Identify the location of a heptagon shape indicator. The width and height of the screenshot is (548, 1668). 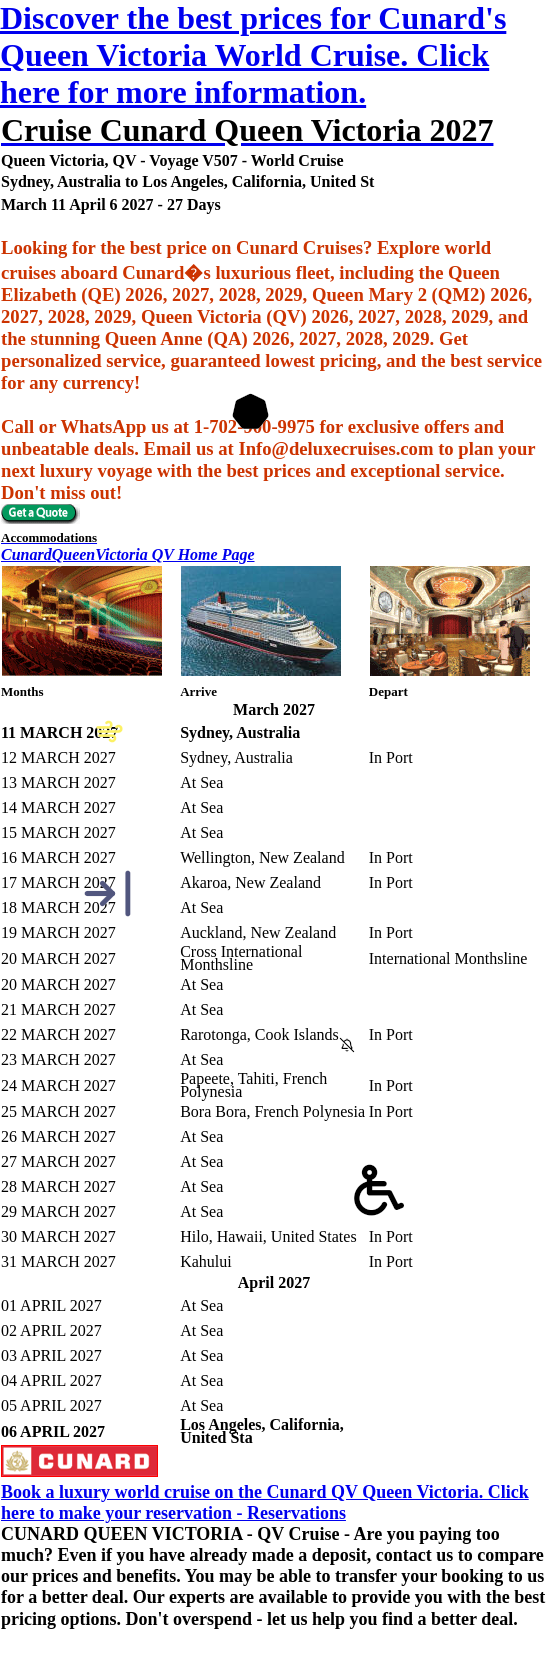
(250, 412).